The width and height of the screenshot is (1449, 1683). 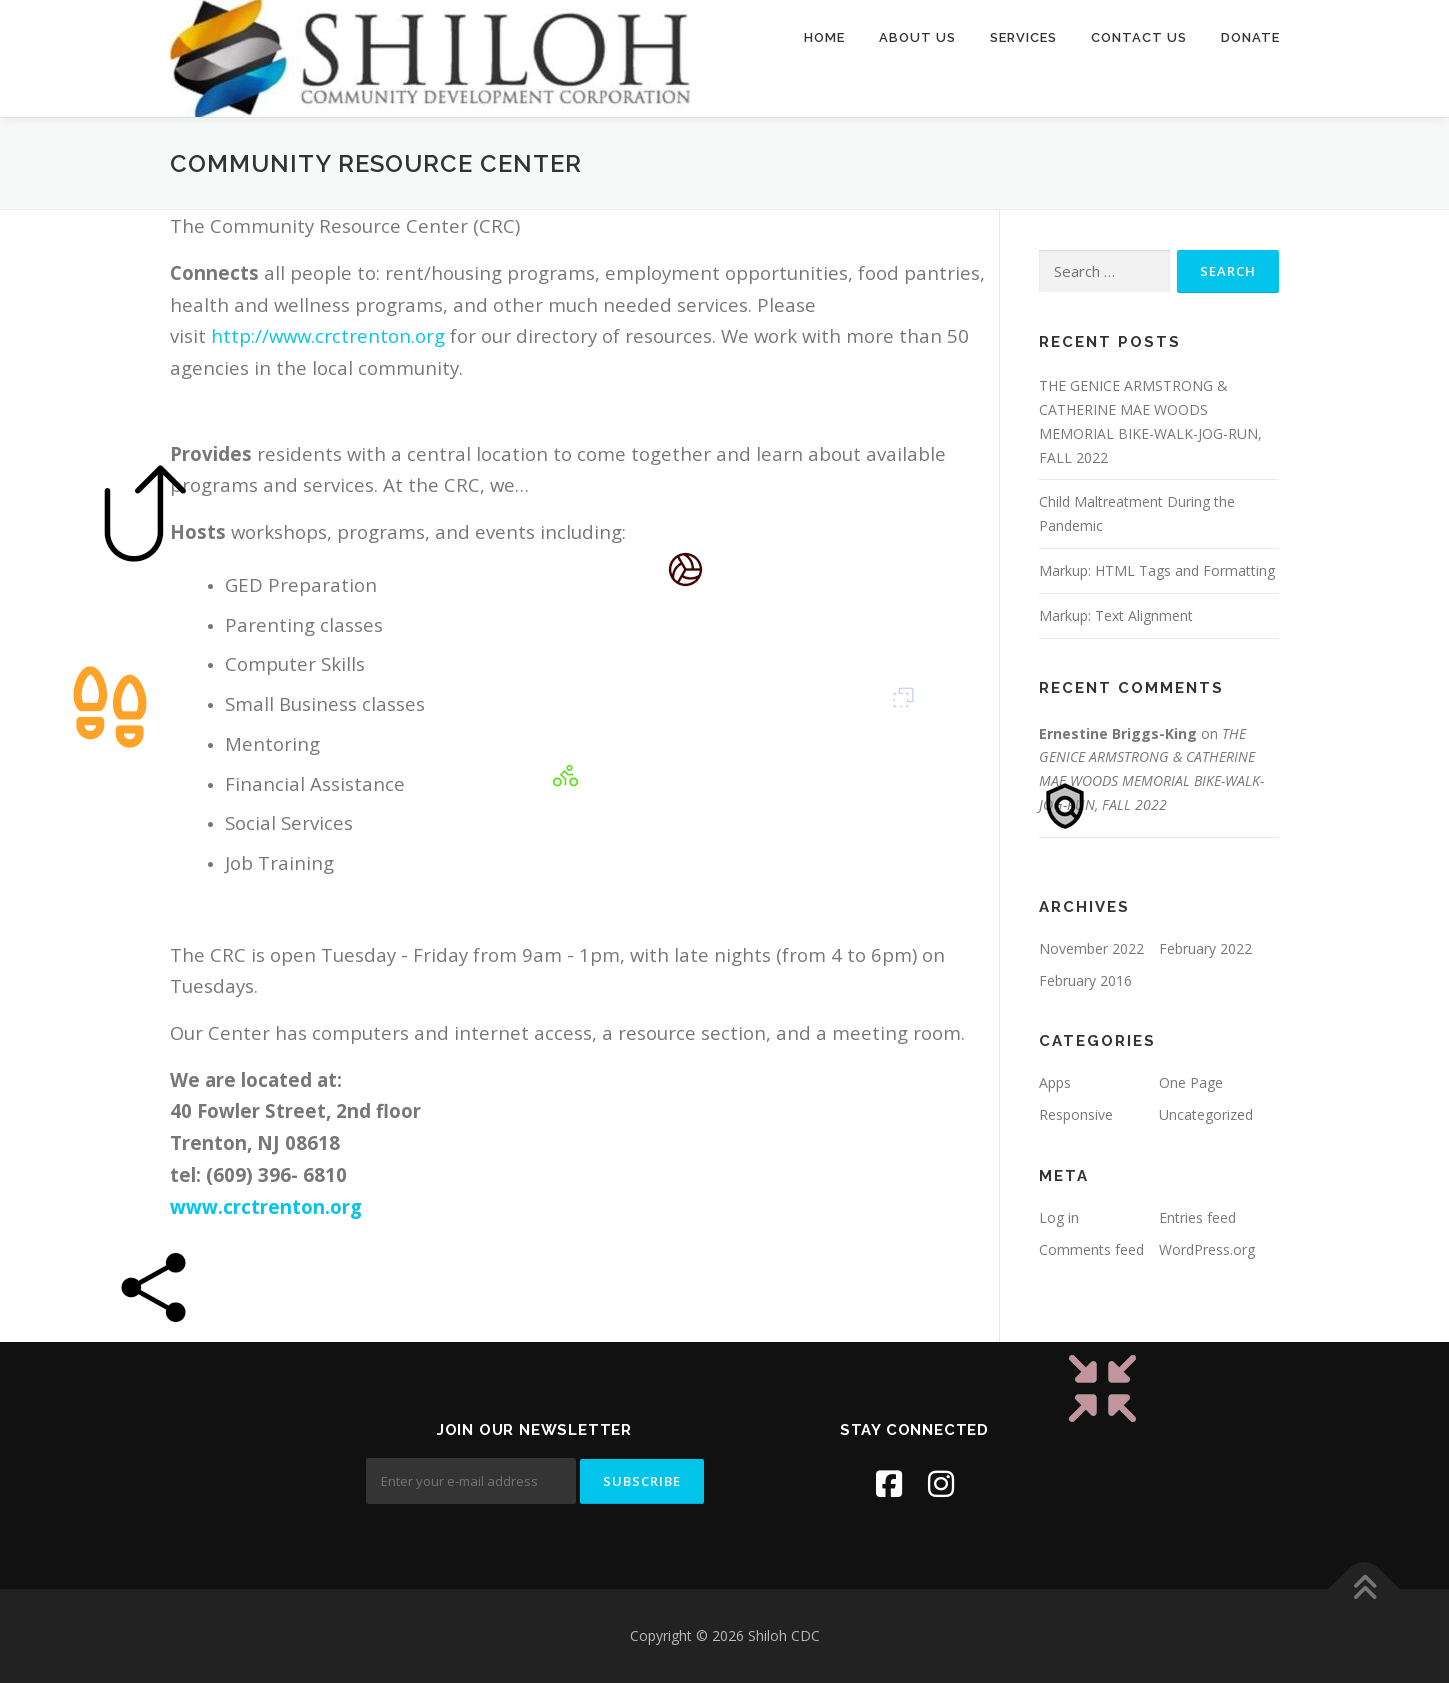 What do you see at coordinates (685, 569) in the screenshot?
I see `access volleyball or beach sports content` at bounding box center [685, 569].